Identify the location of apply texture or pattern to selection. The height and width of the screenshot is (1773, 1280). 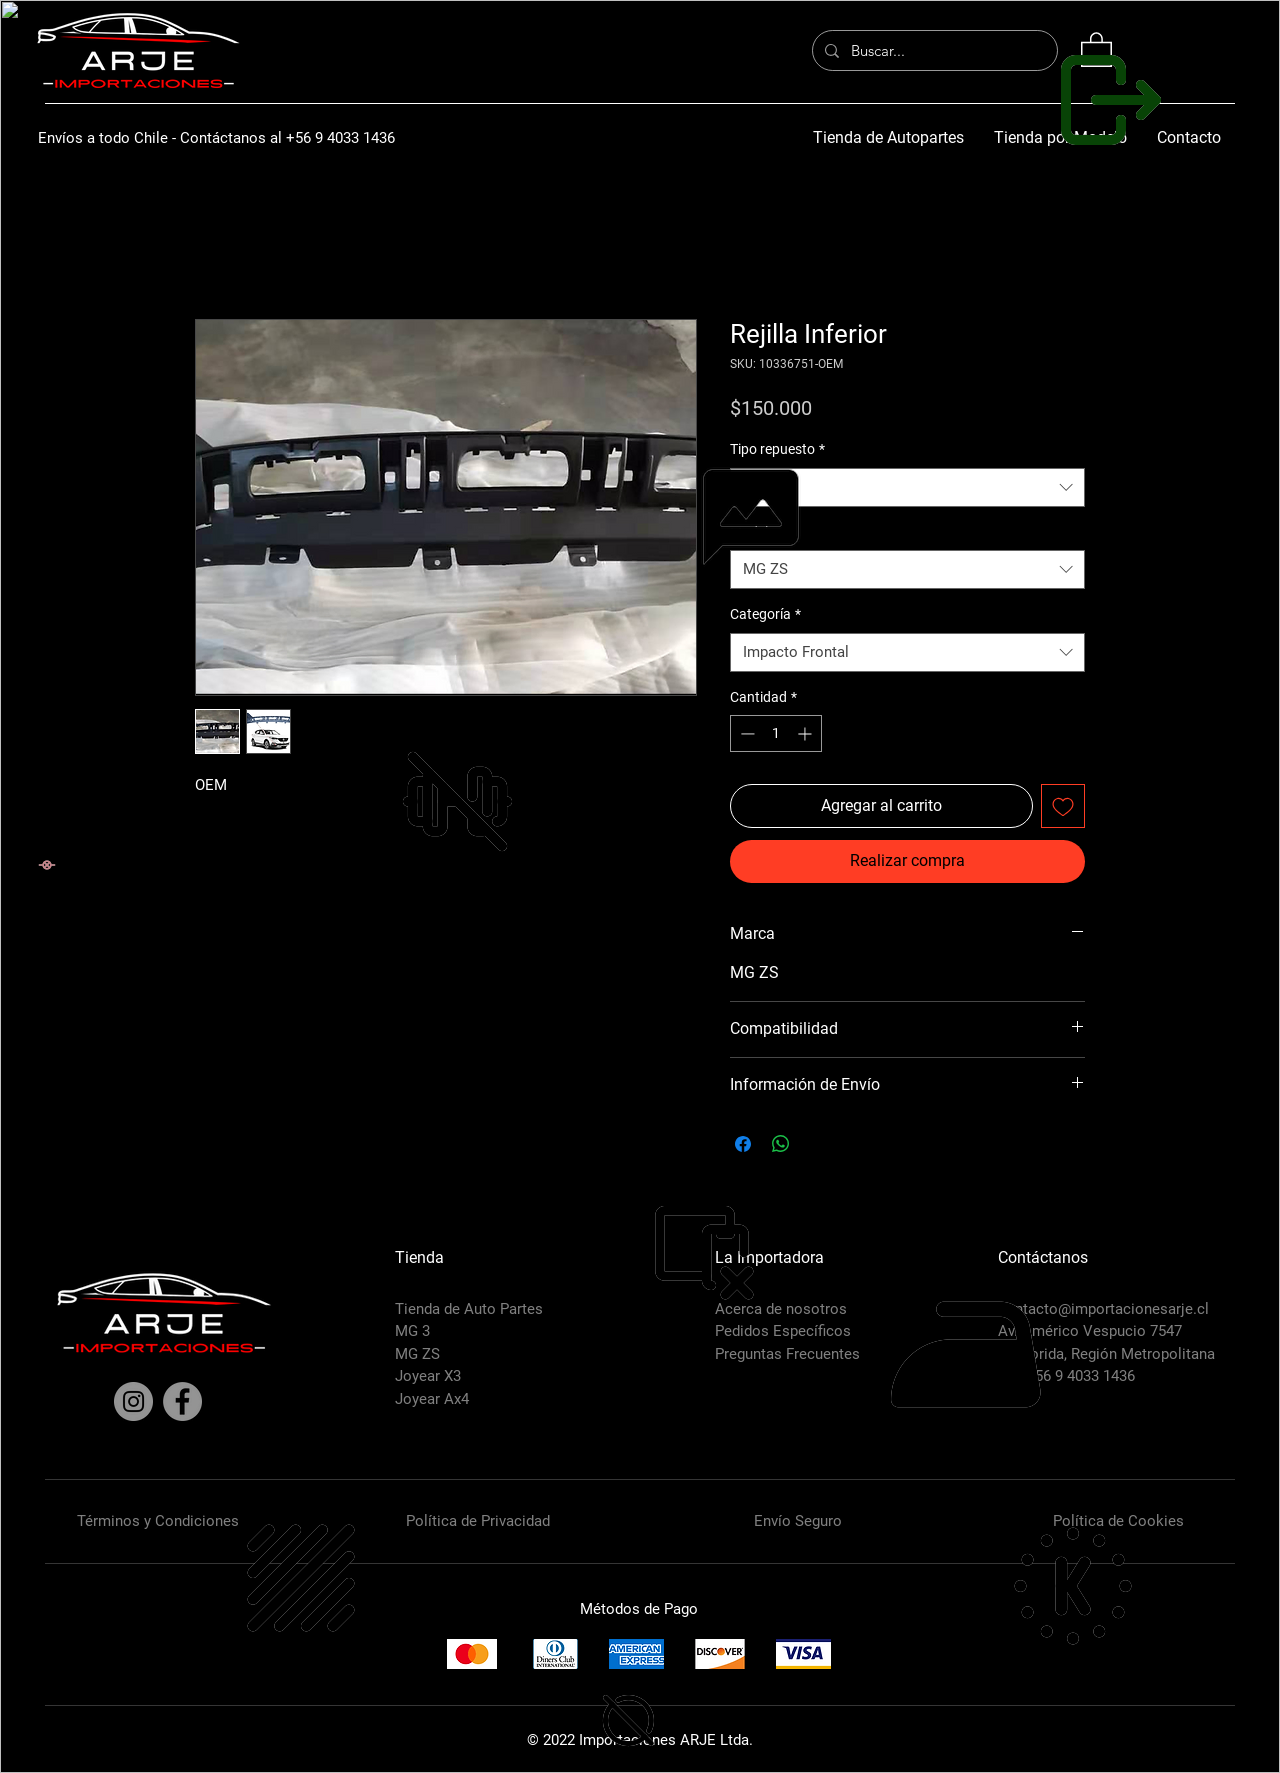
(301, 1578).